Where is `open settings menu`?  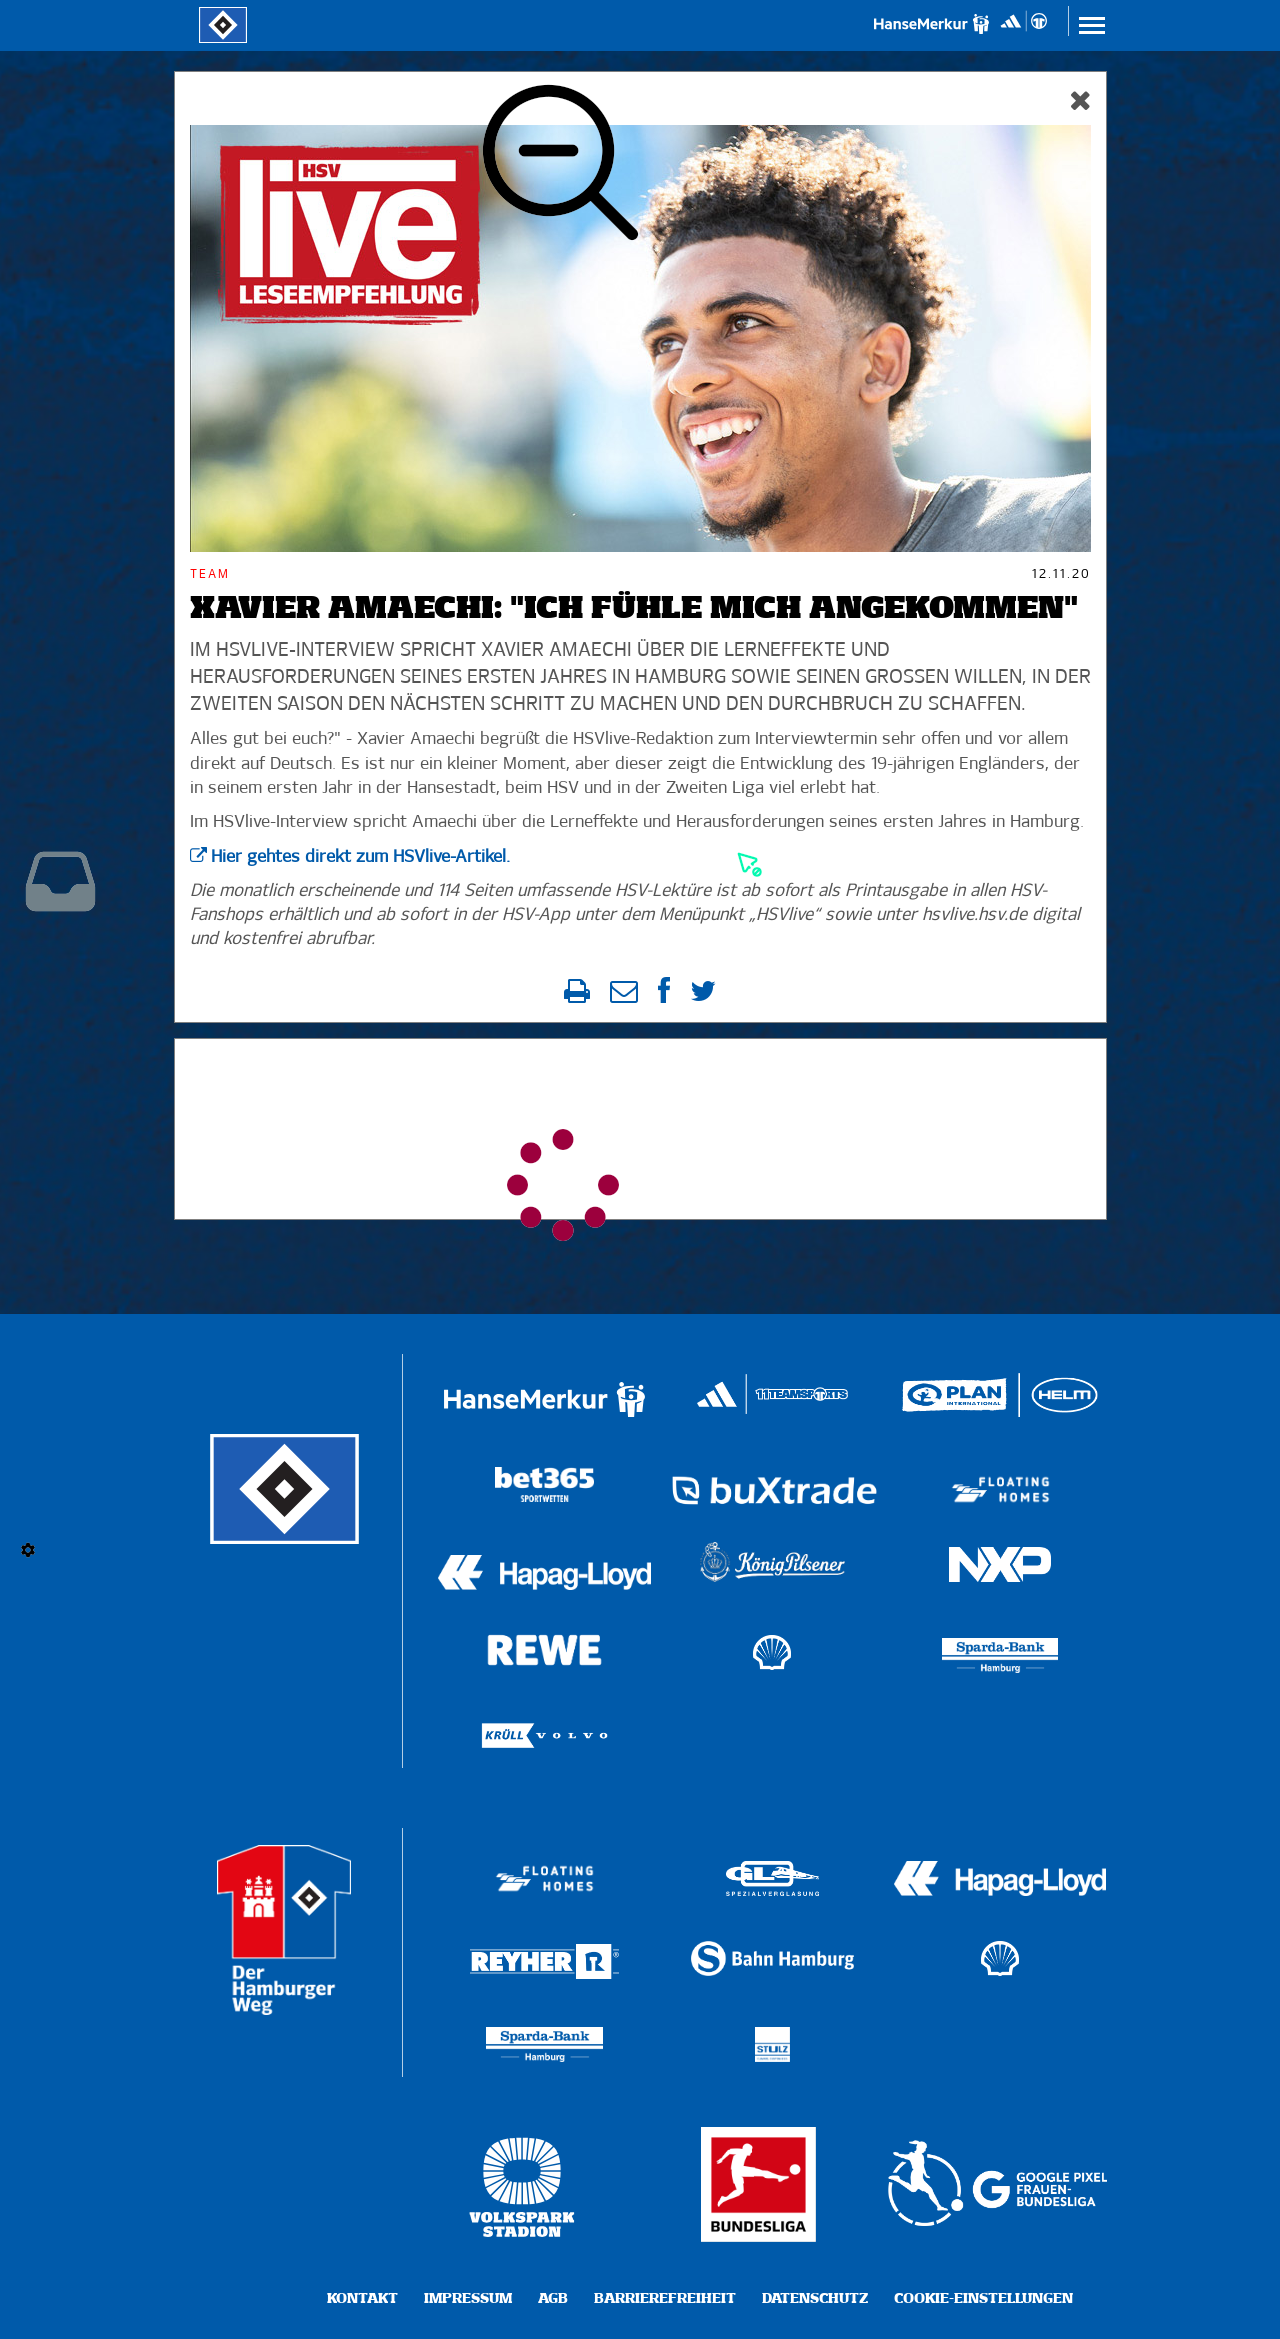
open settings menu is located at coordinates (28, 1550).